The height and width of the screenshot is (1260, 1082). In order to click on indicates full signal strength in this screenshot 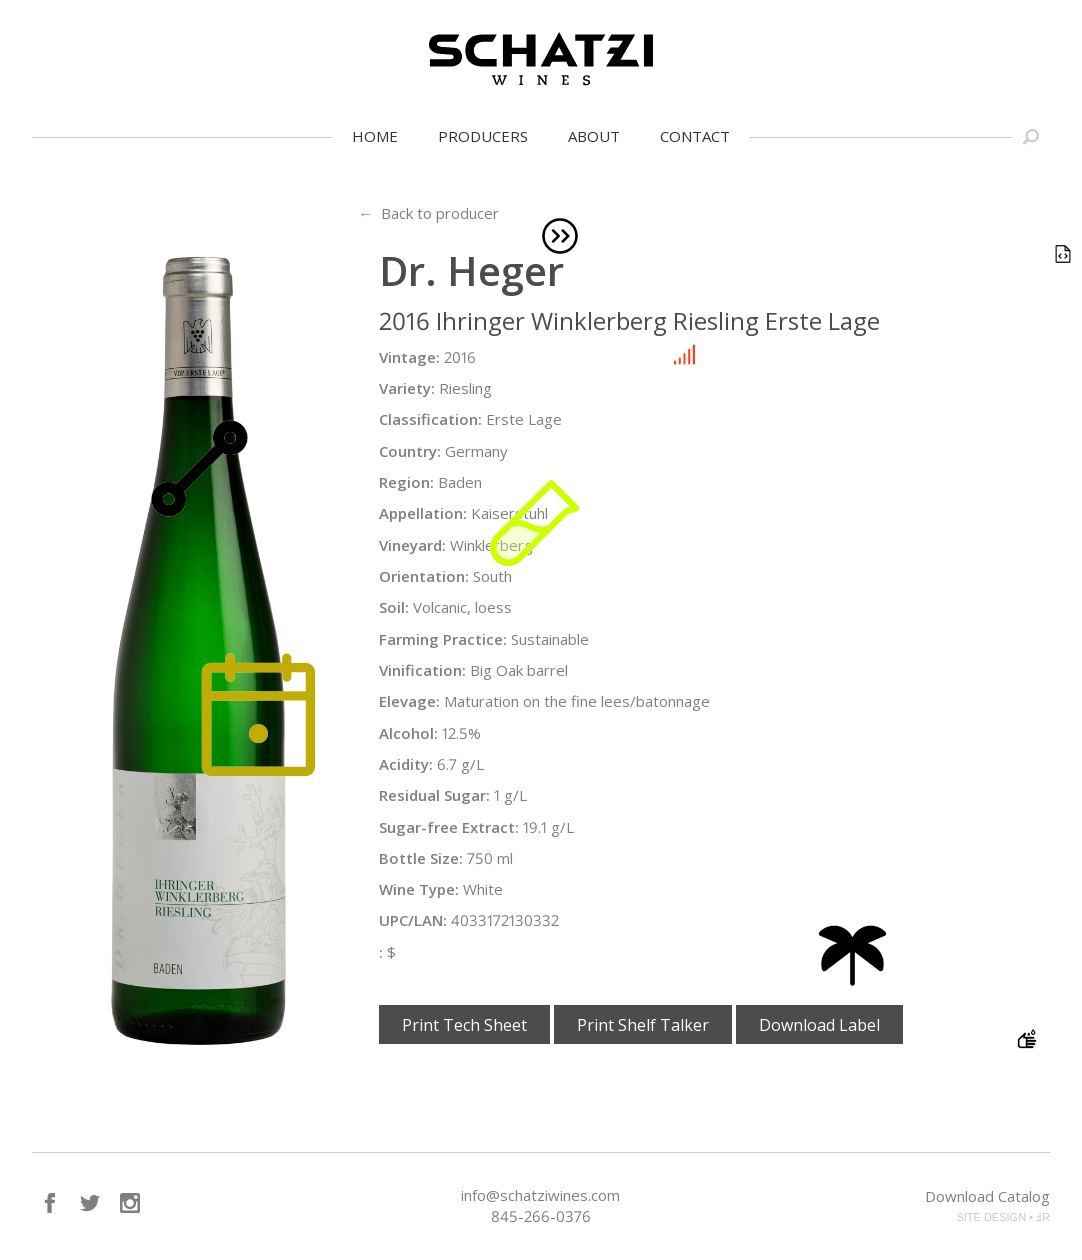, I will do `click(684, 354)`.